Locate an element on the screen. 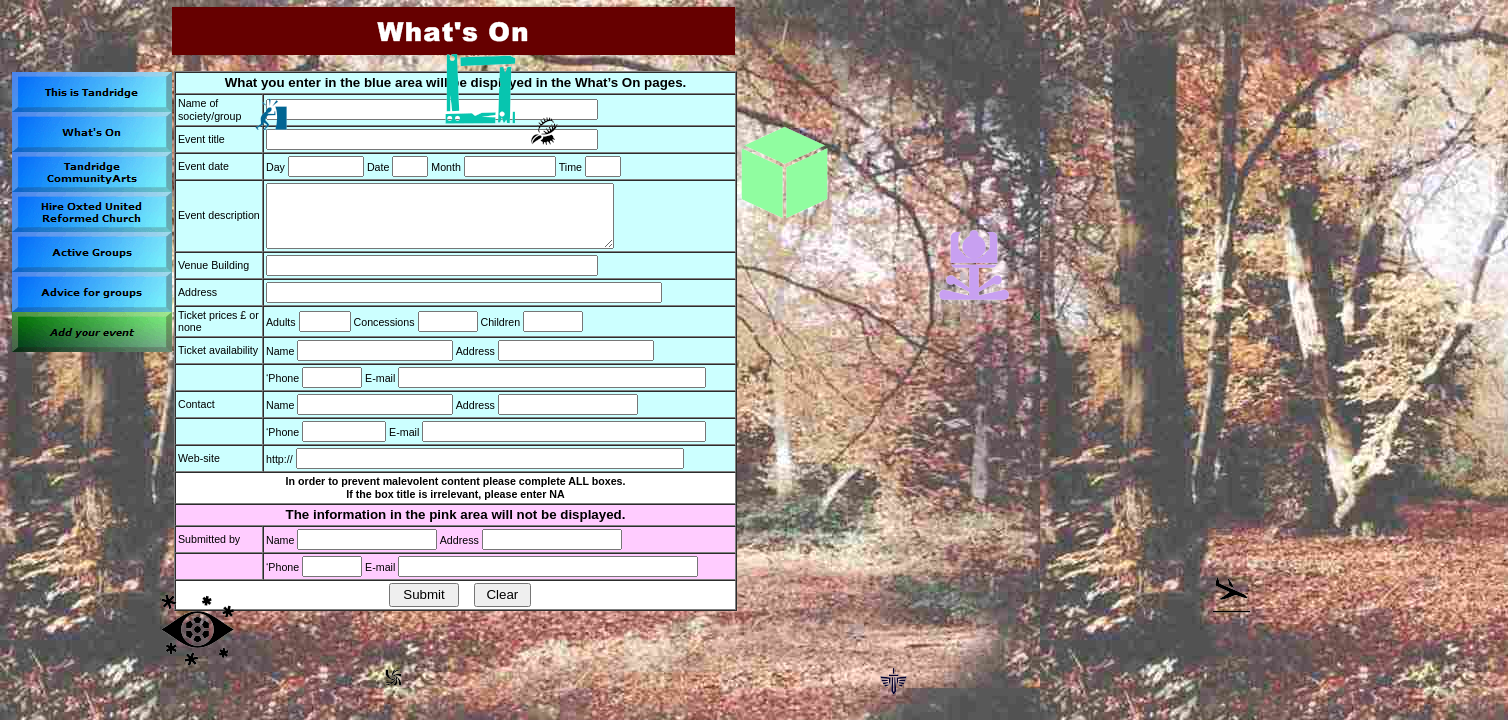  activate vortex or whirlpool ability is located at coordinates (393, 677).